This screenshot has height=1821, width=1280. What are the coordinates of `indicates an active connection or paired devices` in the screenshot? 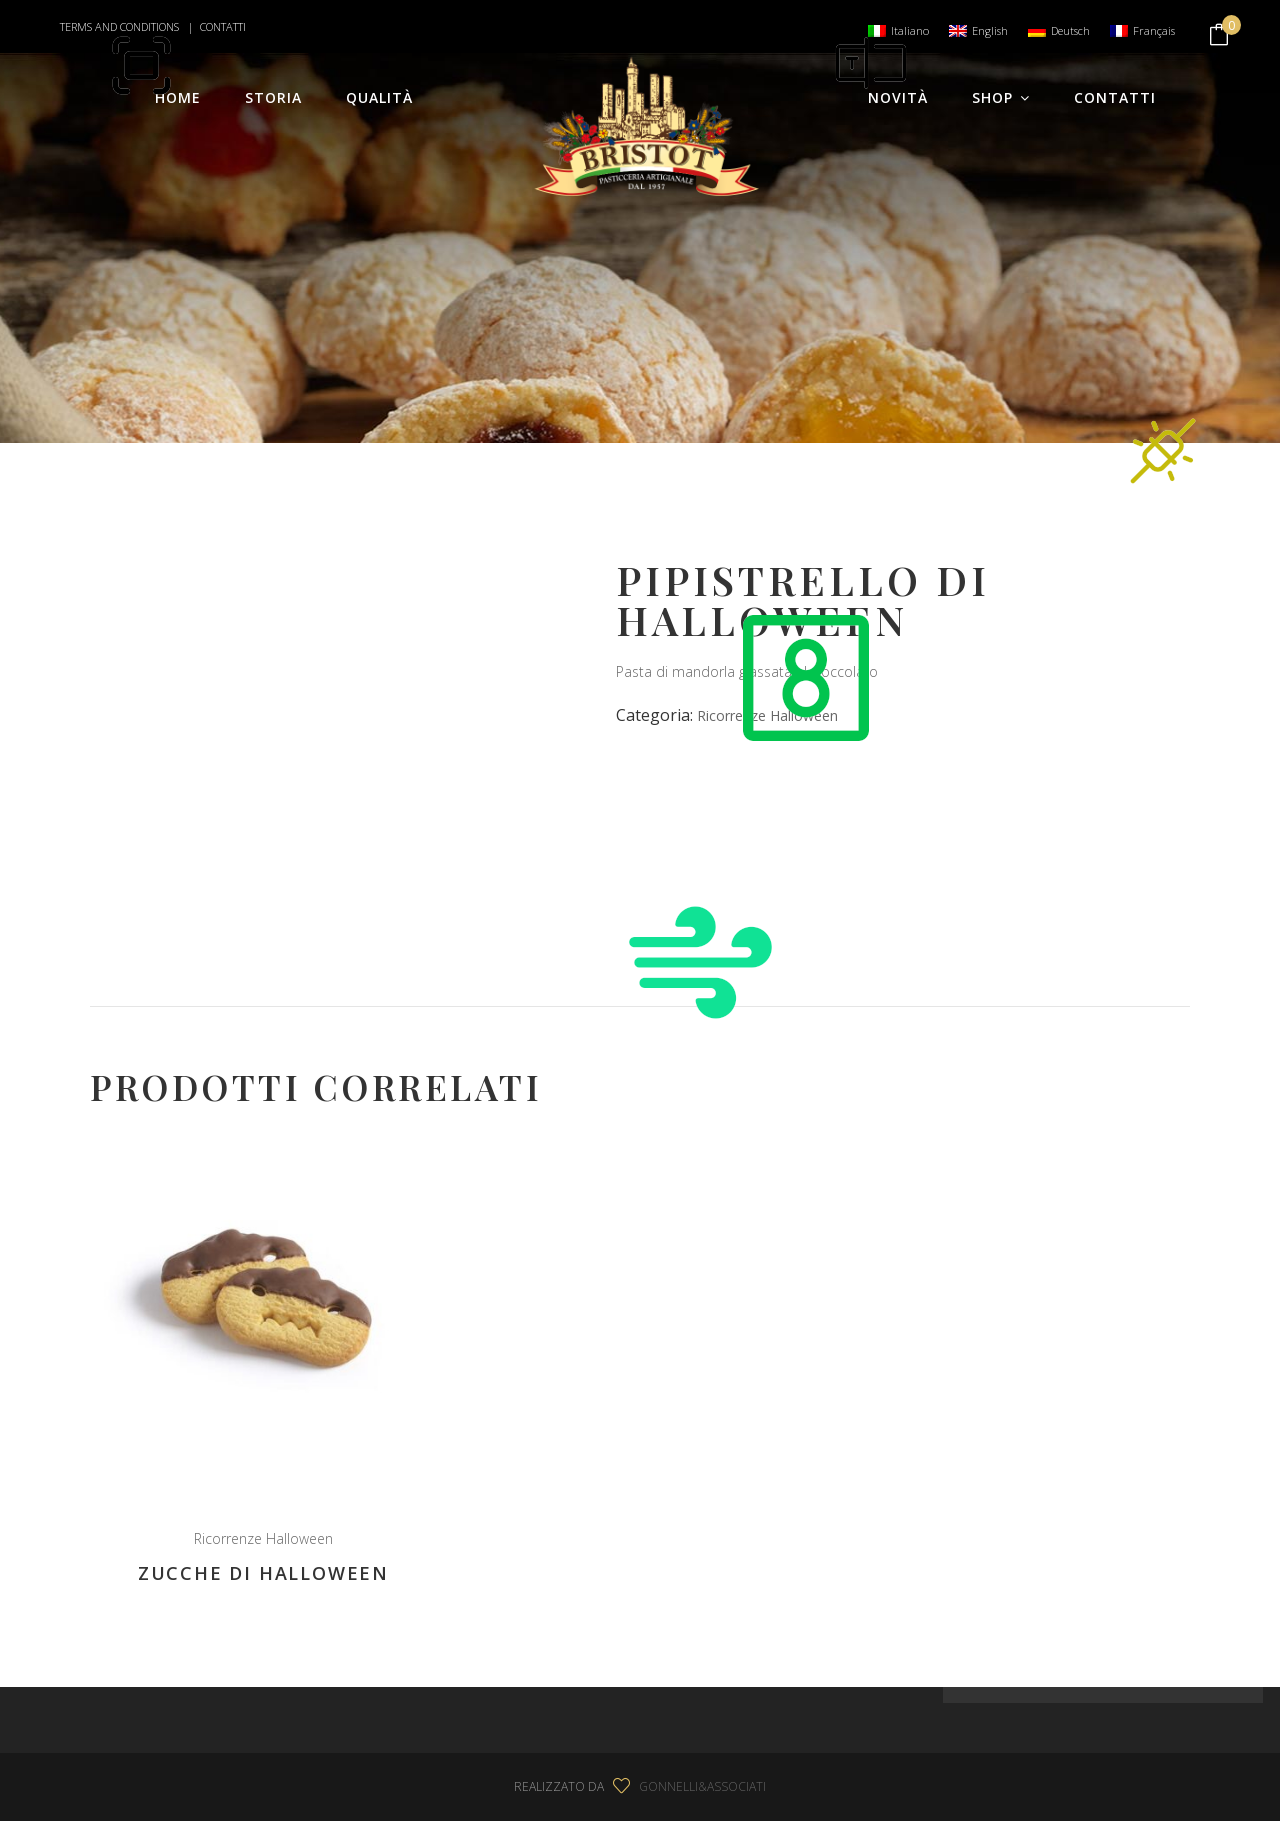 It's located at (1163, 451).